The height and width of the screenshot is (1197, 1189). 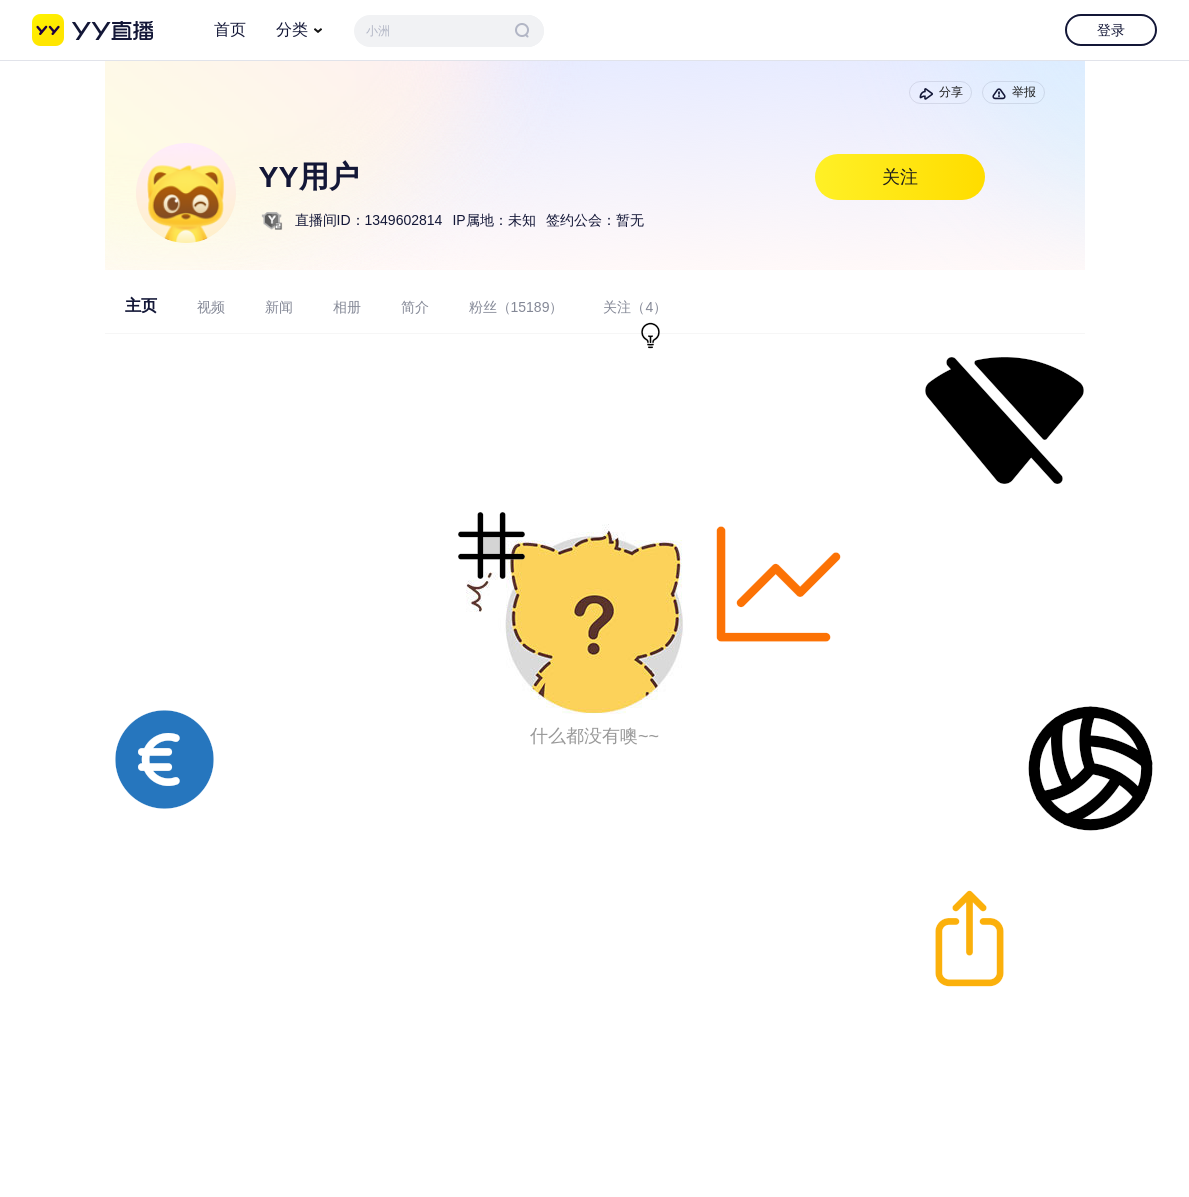 I want to click on view volleyball or beach sports activities, so click(x=1090, y=768).